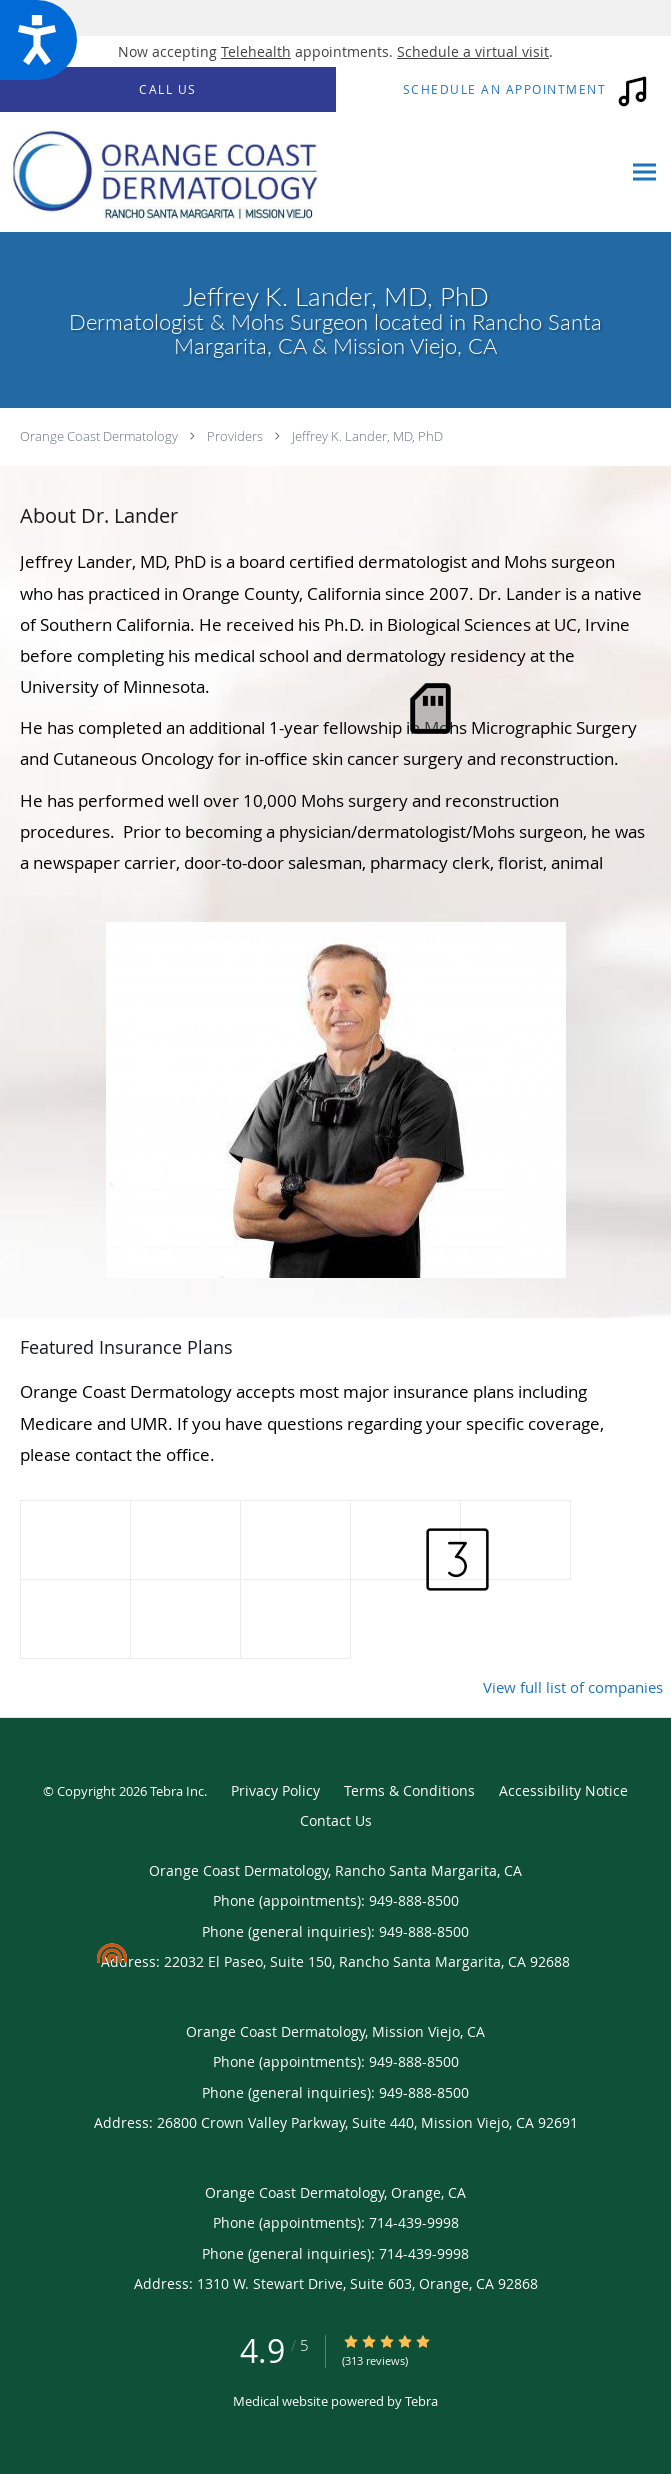 The image size is (671, 2474). I want to click on access music library or audio files, so click(634, 92).